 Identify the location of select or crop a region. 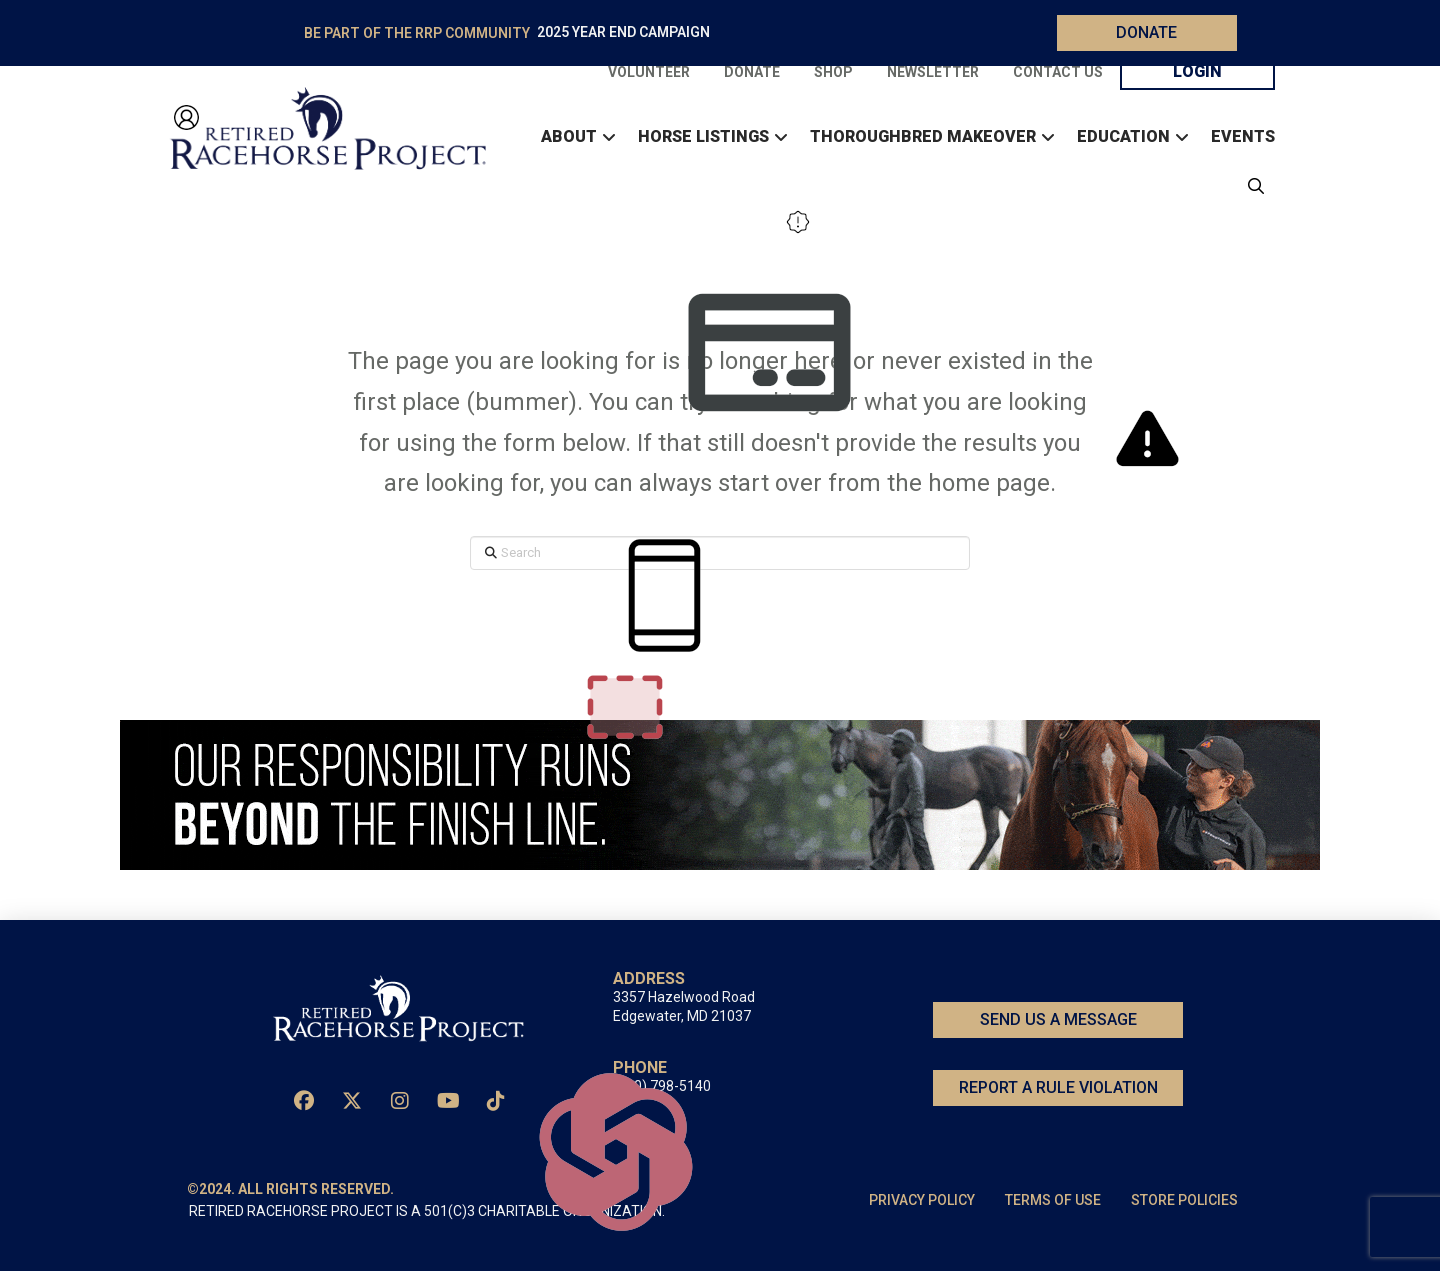
(625, 707).